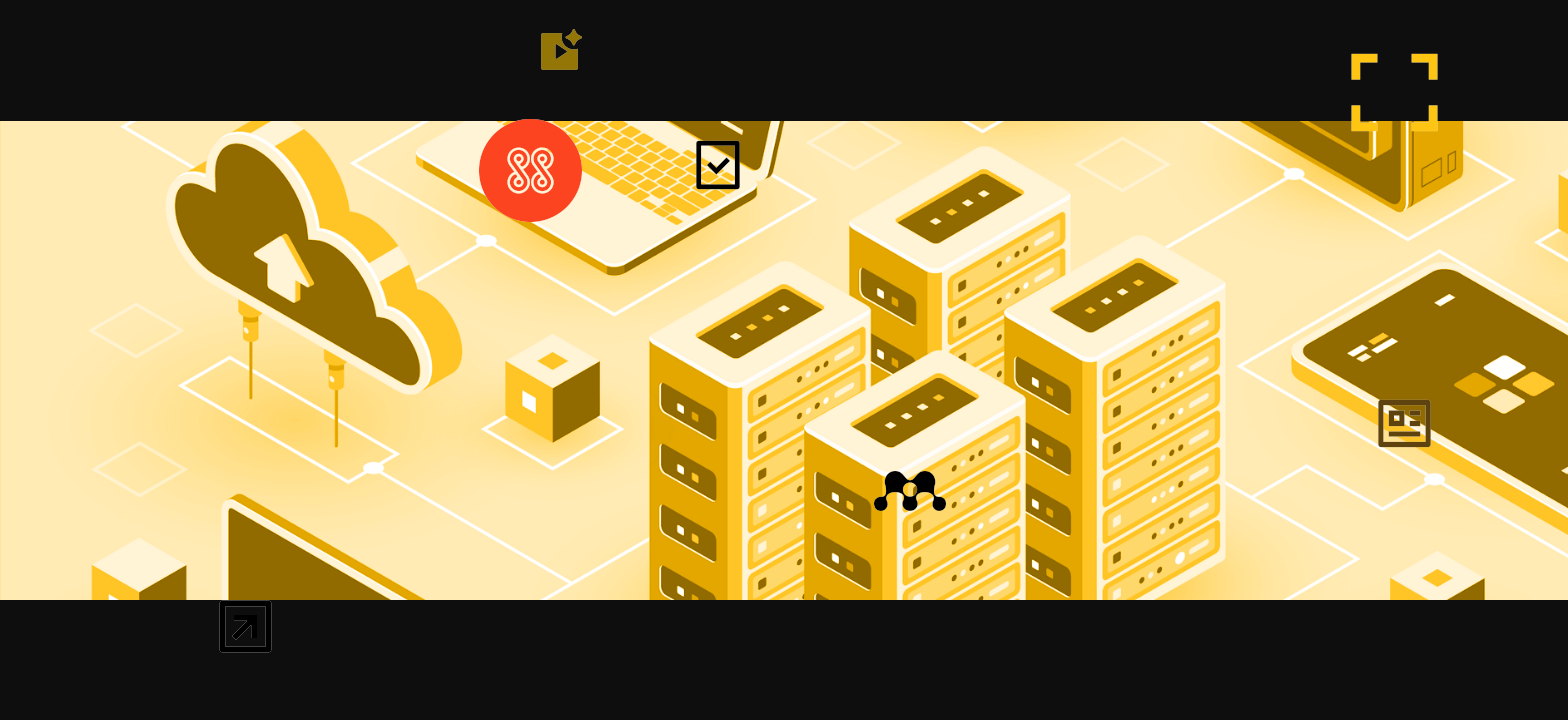 Image resolution: width=1568 pixels, height=720 pixels. Describe the element at coordinates (245, 626) in the screenshot. I see `open link in new window` at that location.